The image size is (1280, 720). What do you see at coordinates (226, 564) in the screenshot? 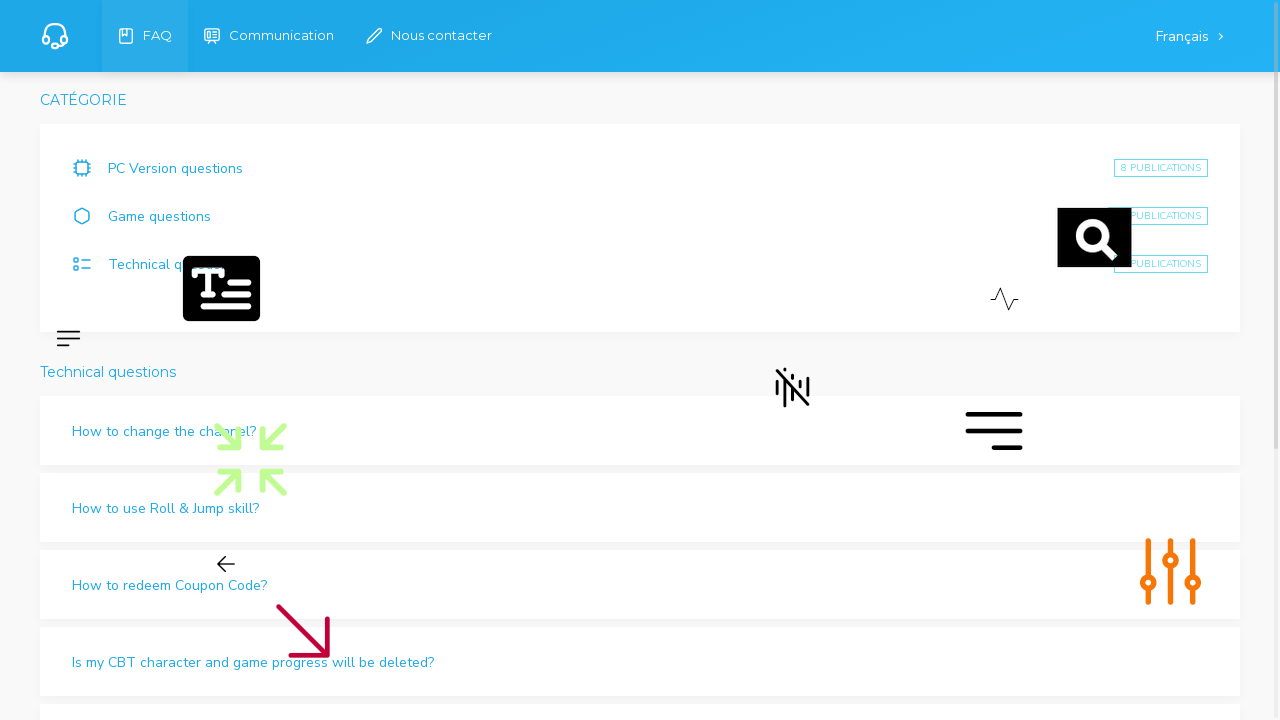
I see `go back to the previous screen` at bounding box center [226, 564].